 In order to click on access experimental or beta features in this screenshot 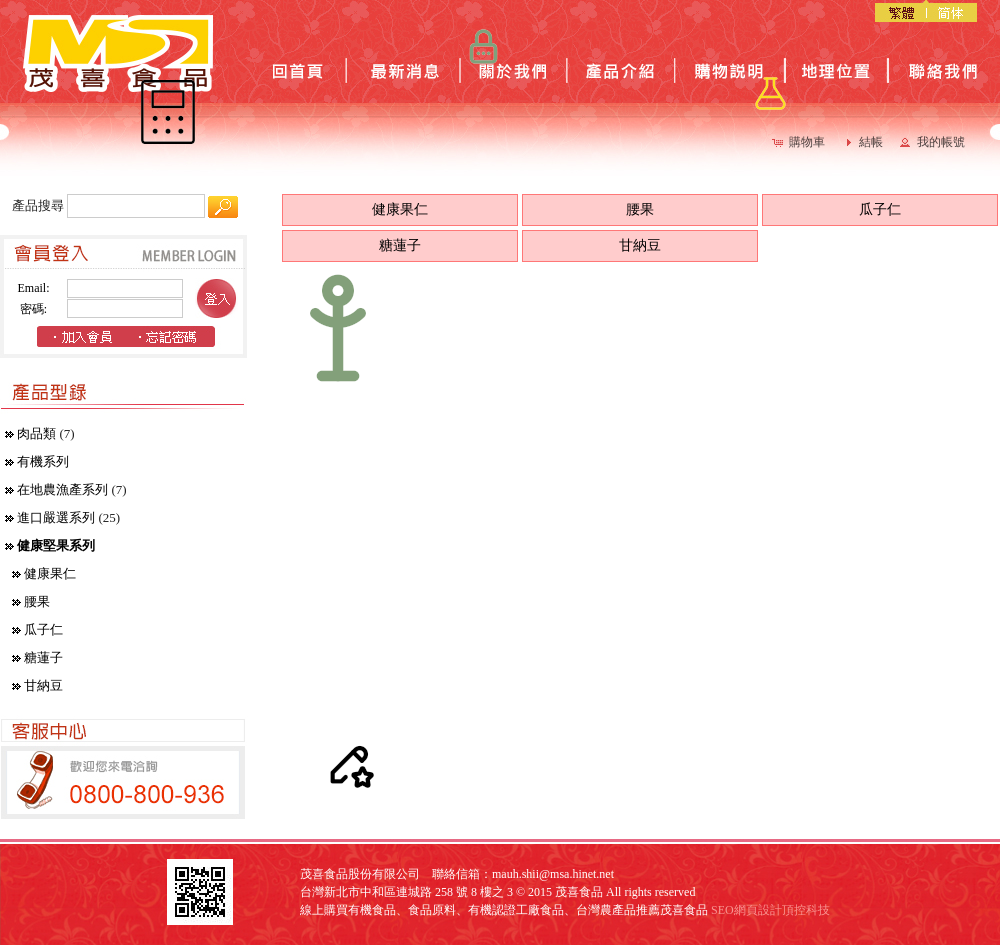, I will do `click(770, 93)`.